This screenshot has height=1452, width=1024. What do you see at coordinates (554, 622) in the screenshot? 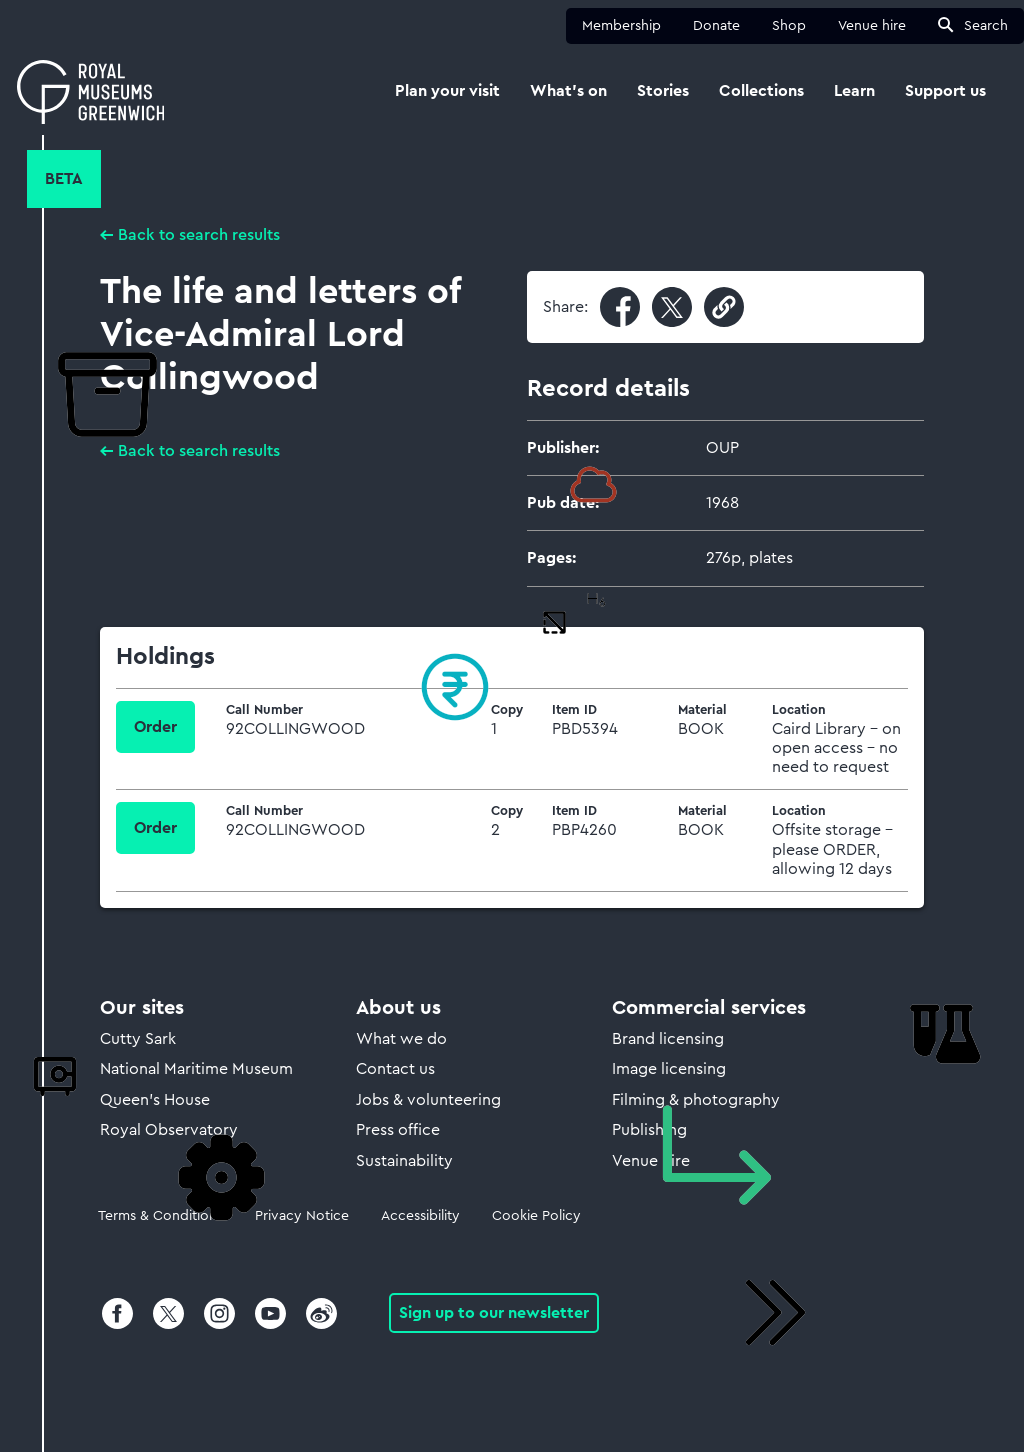
I see `invert current selection` at bounding box center [554, 622].